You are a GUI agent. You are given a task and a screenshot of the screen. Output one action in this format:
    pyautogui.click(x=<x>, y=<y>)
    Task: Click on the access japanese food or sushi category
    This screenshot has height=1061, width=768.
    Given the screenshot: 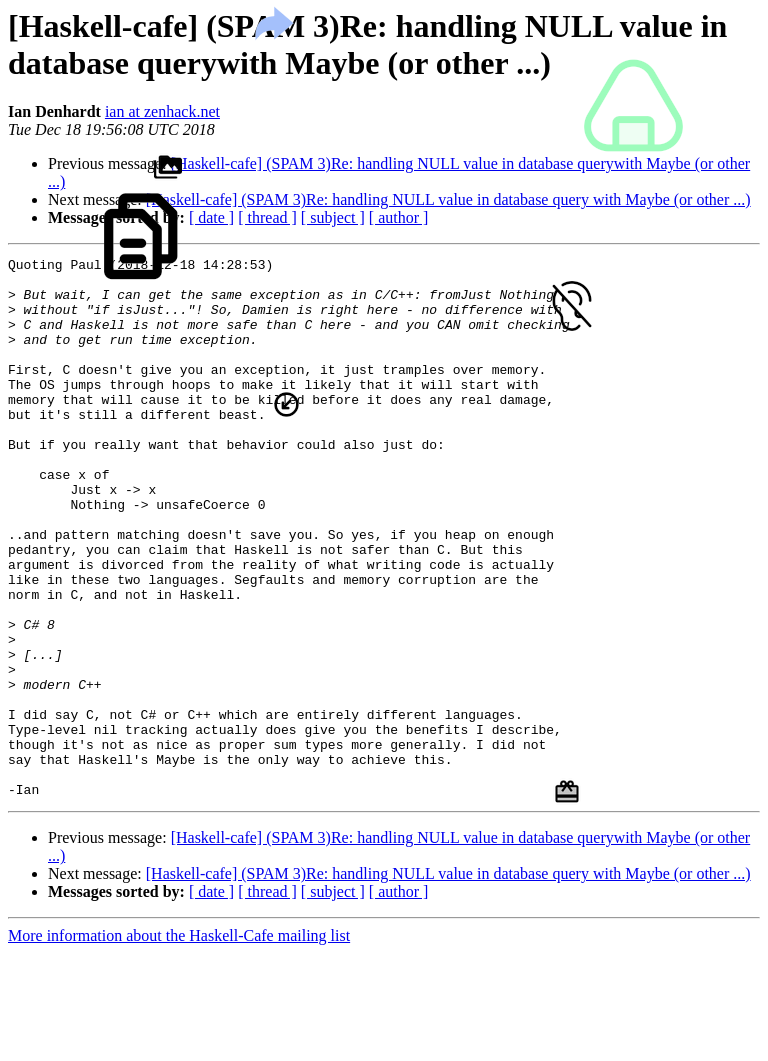 What is the action you would take?
    pyautogui.click(x=633, y=105)
    